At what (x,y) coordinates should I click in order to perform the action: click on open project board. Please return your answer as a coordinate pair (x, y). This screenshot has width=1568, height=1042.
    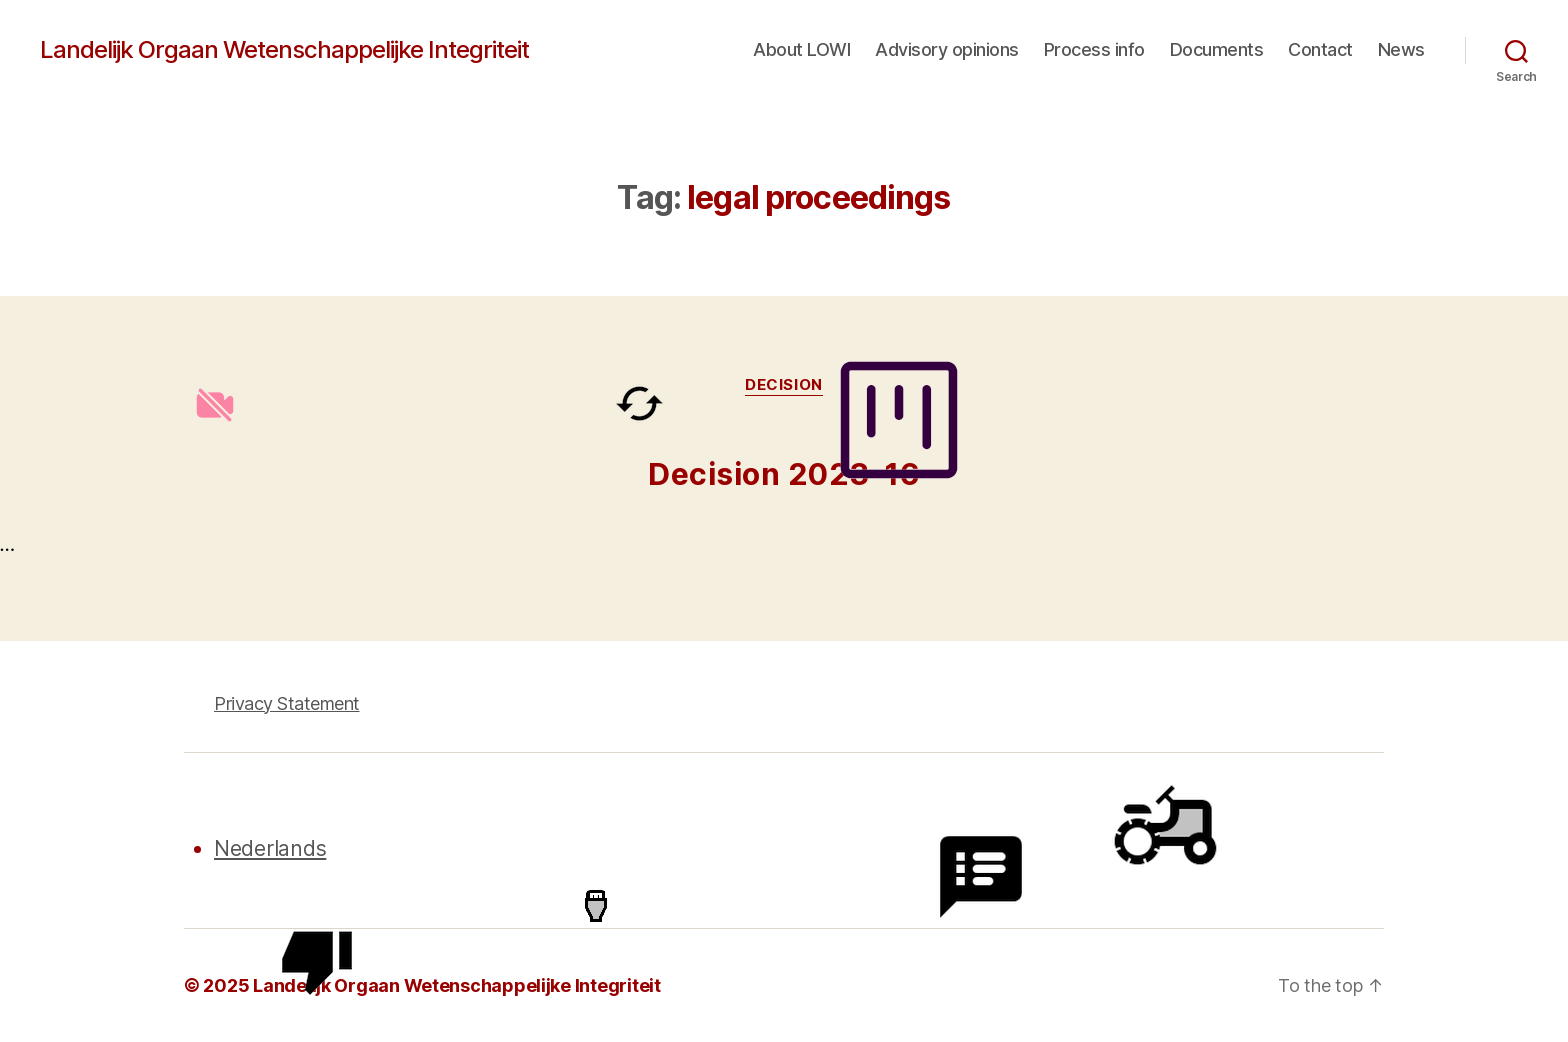
    Looking at the image, I should click on (899, 420).